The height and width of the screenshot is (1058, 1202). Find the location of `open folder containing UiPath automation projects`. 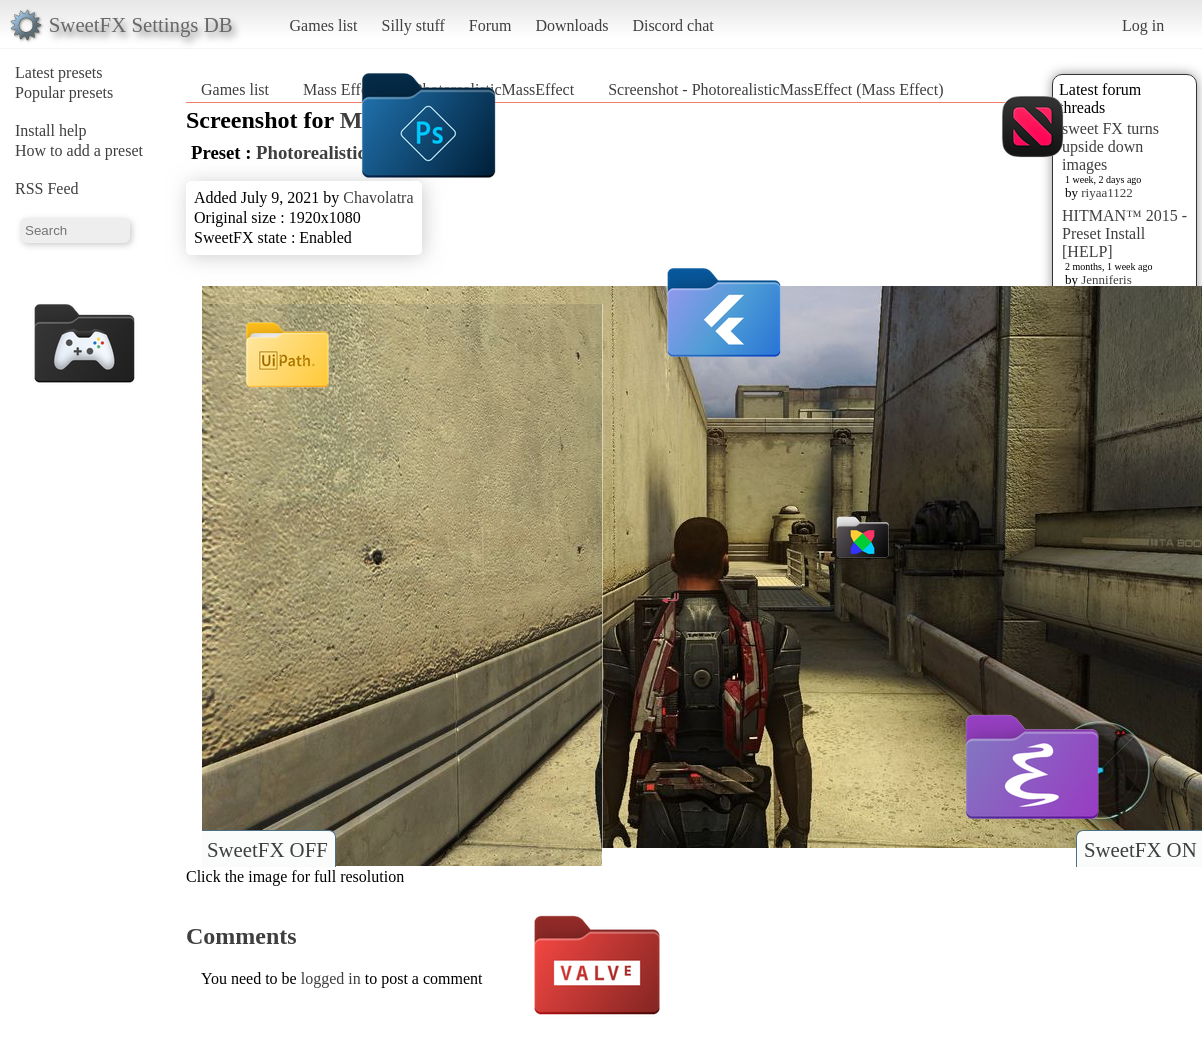

open folder containing UiPath automation projects is located at coordinates (287, 357).